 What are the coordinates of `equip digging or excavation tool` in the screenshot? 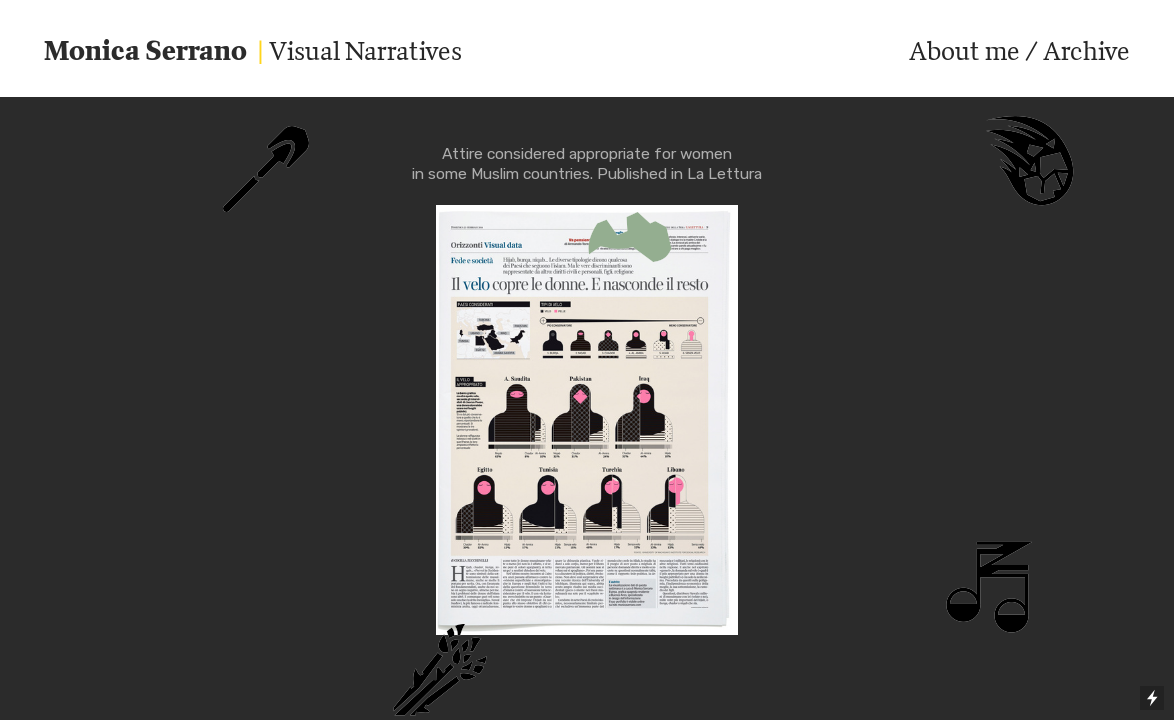 It's located at (266, 171).